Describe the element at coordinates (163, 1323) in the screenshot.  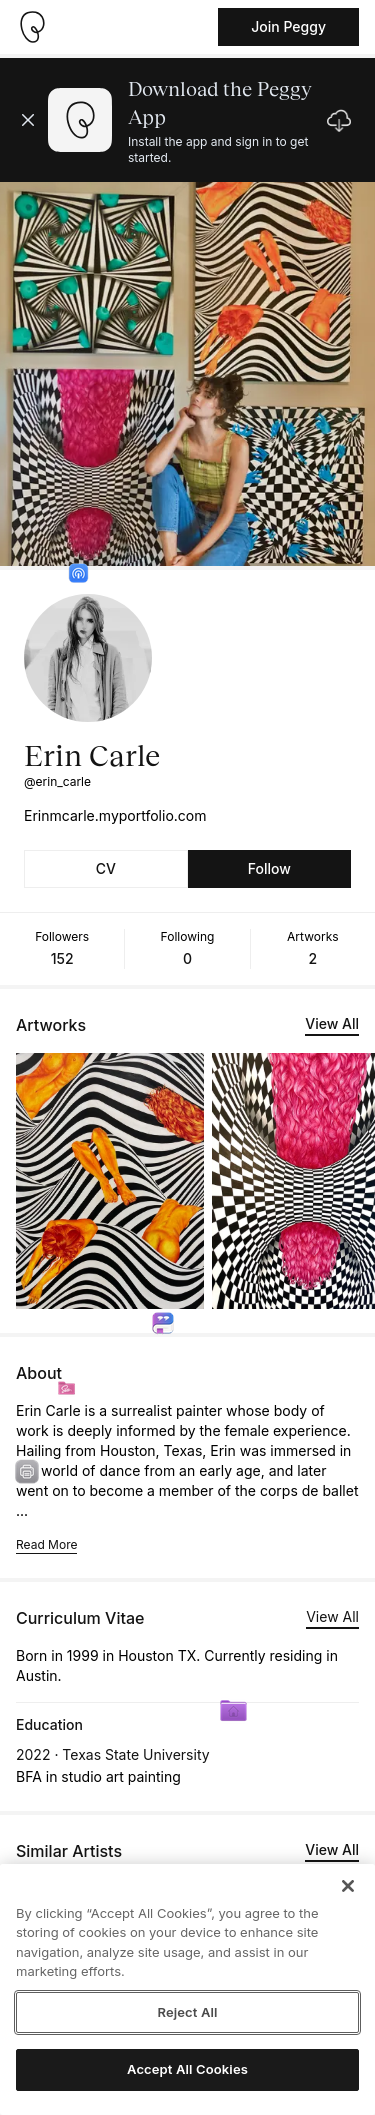
I see `open citations manager app` at that location.